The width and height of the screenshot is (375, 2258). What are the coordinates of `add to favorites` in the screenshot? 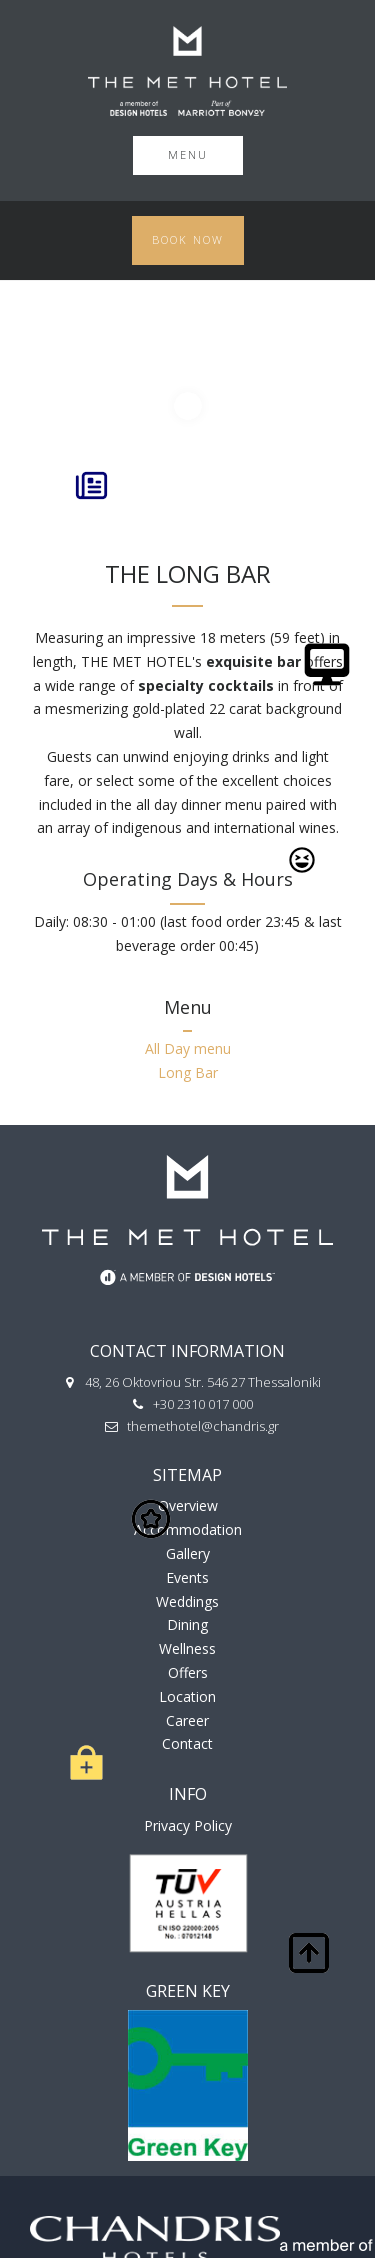 It's located at (151, 1519).